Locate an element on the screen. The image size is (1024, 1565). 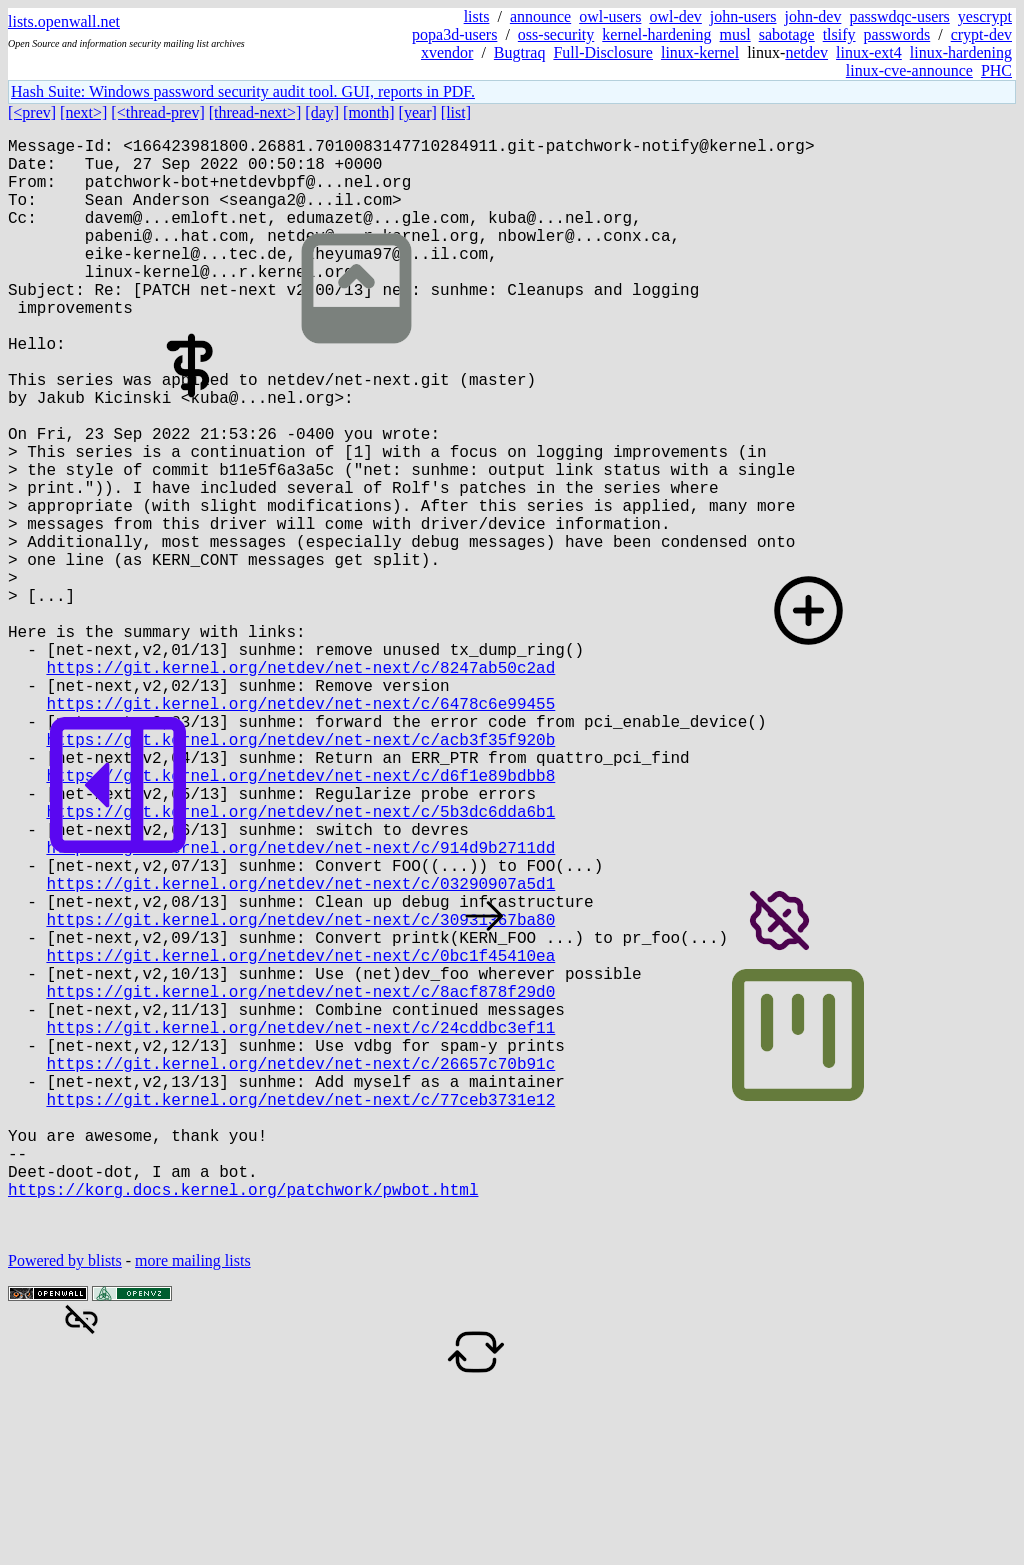
navigate to the next item or page is located at coordinates (484, 915).